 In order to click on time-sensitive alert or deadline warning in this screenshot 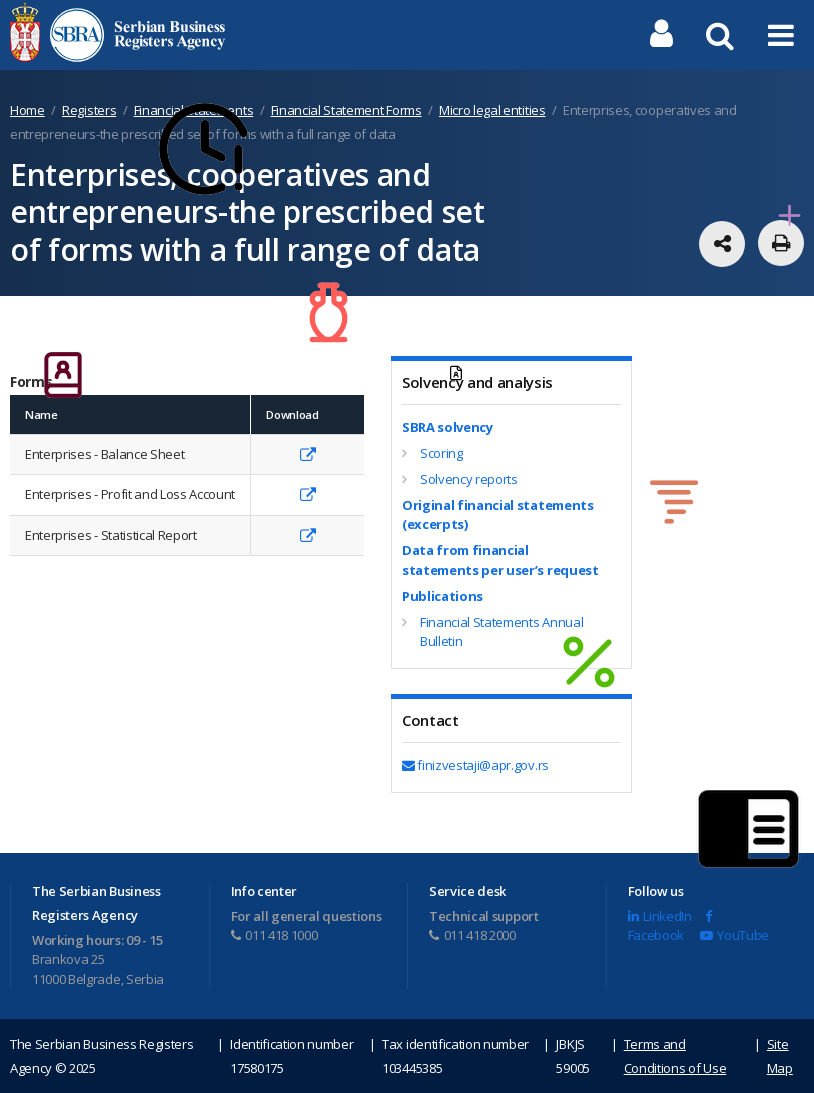, I will do `click(205, 149)`.